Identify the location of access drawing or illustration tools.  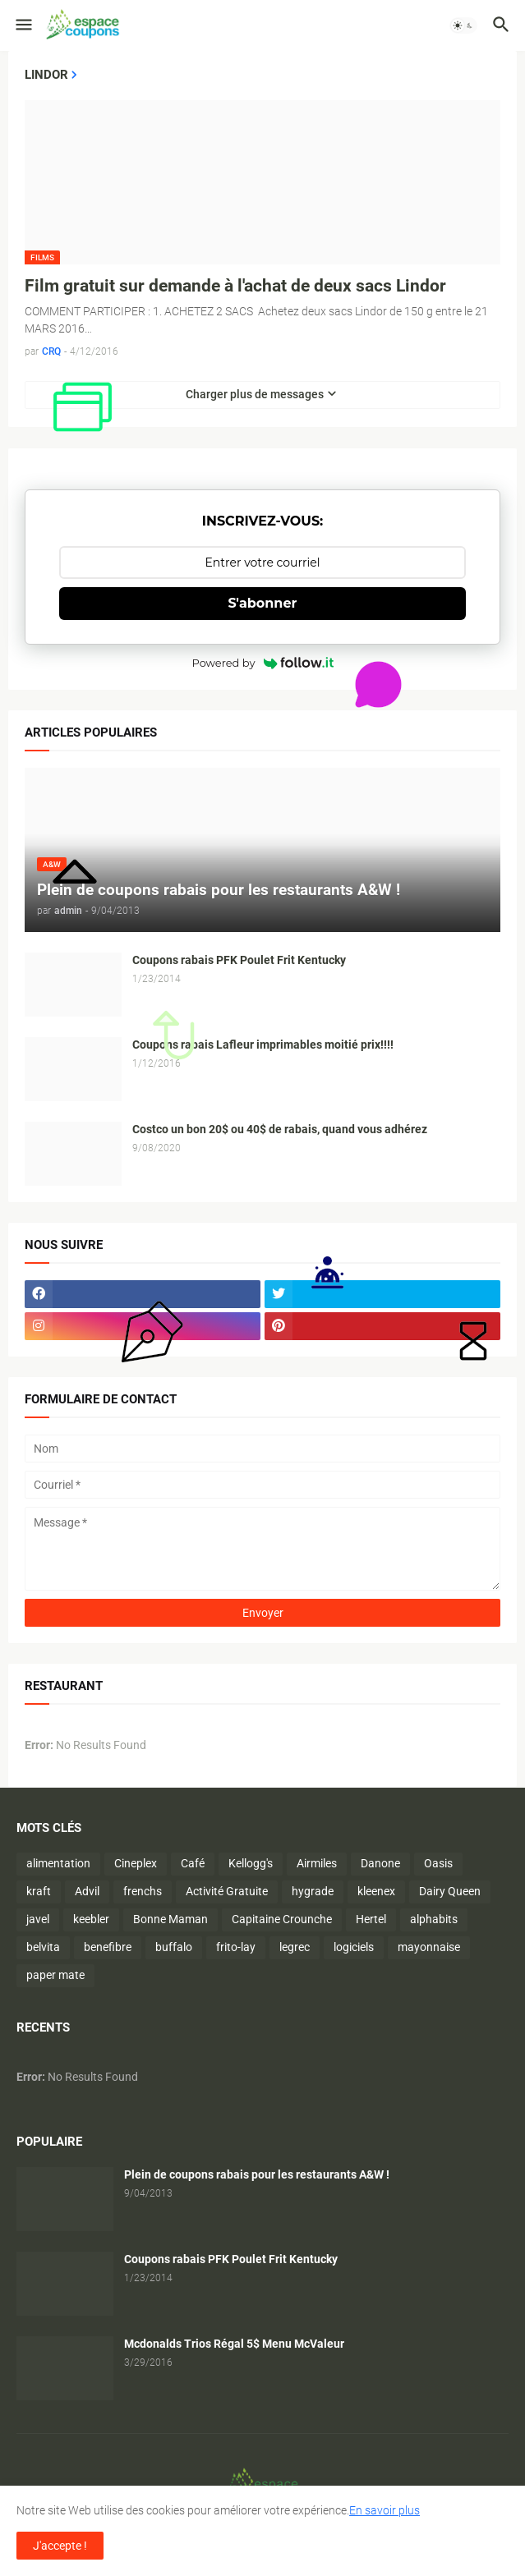
(149, 1335).